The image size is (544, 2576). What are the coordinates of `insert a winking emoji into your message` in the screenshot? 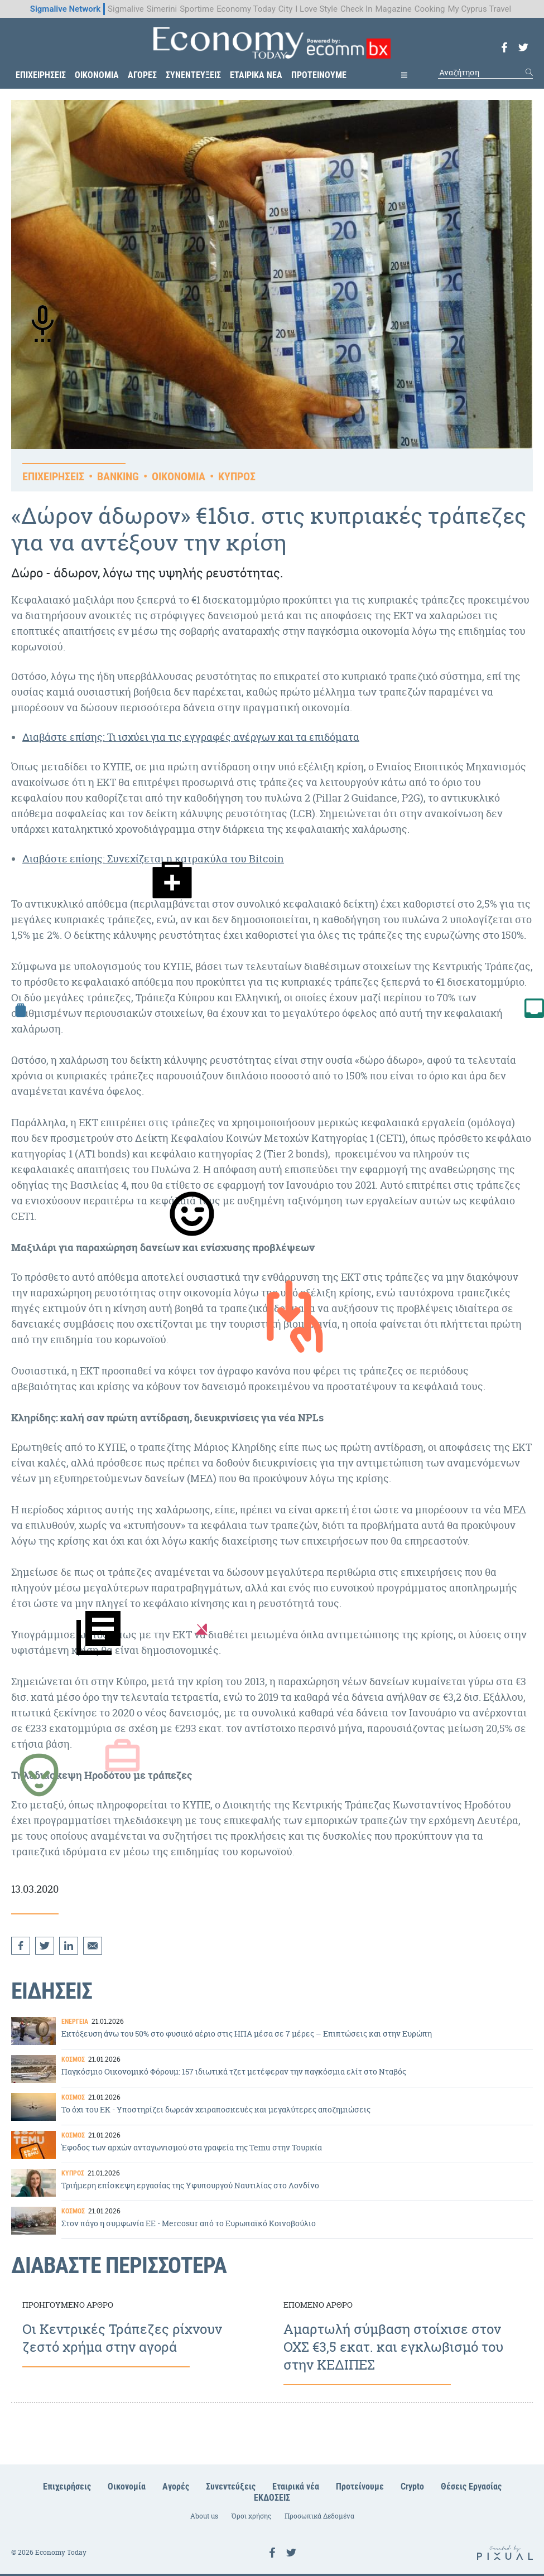 It's located at (192, 1214).